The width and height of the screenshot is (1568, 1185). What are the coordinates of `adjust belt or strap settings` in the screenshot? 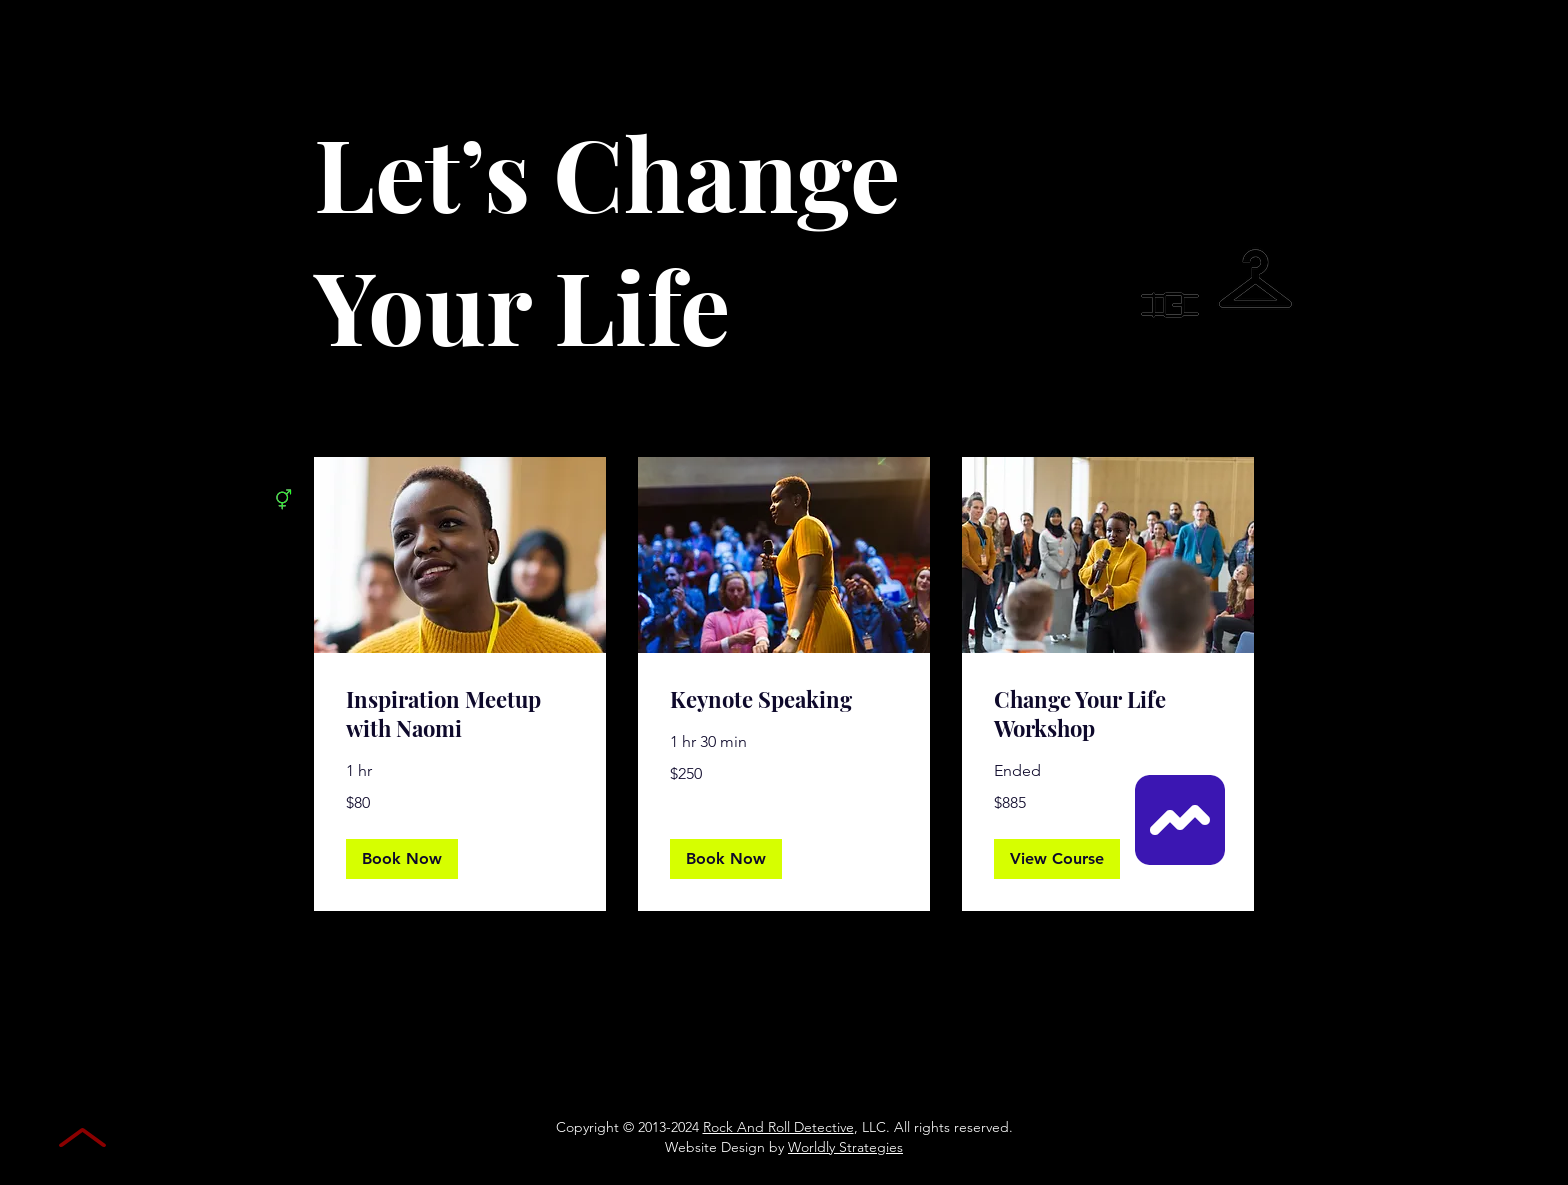 It's located at (1170, 305).